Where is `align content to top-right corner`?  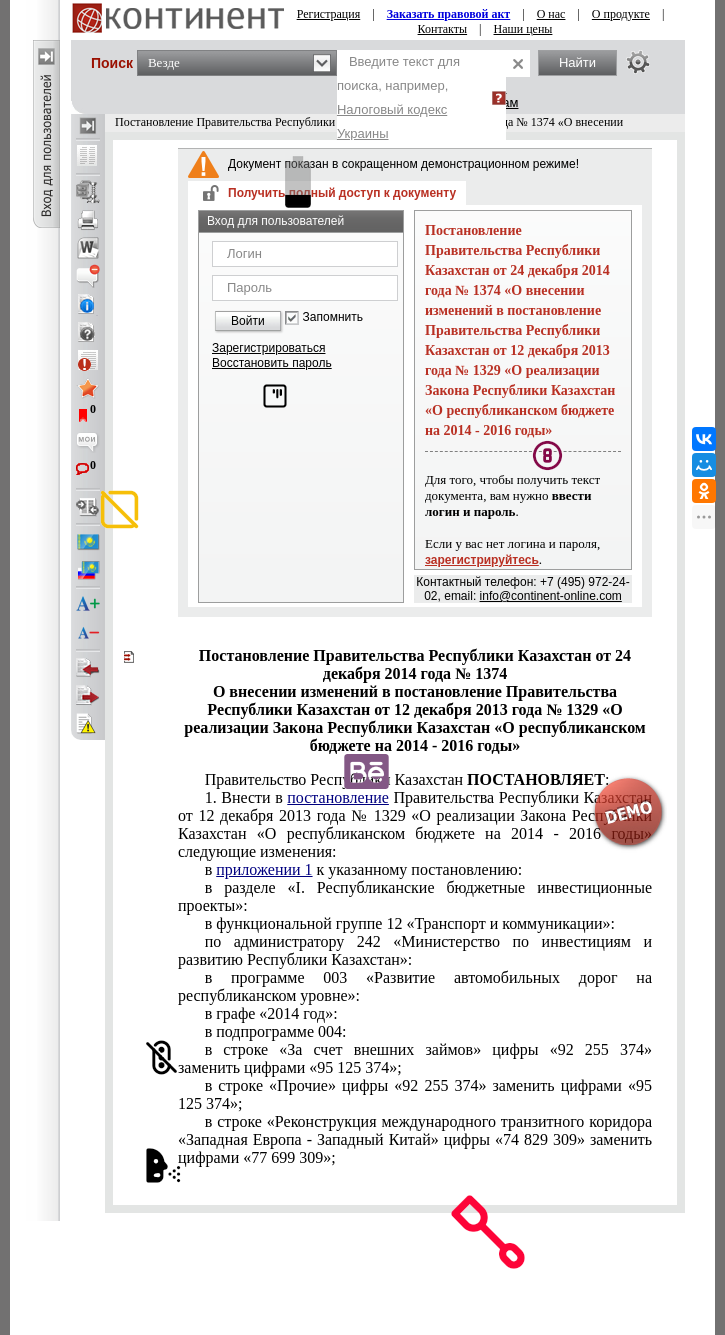 align content to top-right corner is located at coordinates (275, 396).